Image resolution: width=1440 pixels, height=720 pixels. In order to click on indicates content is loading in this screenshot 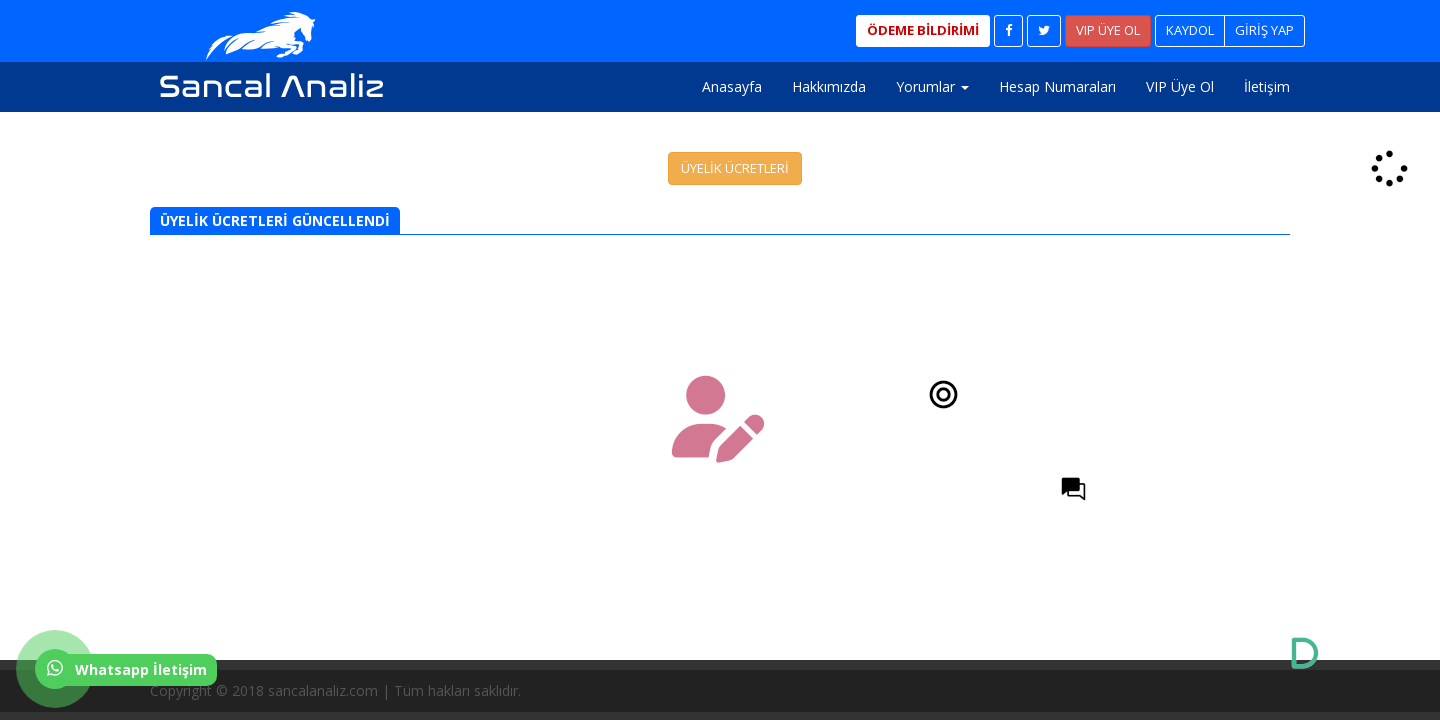, I will do `click(1389, 168)`.